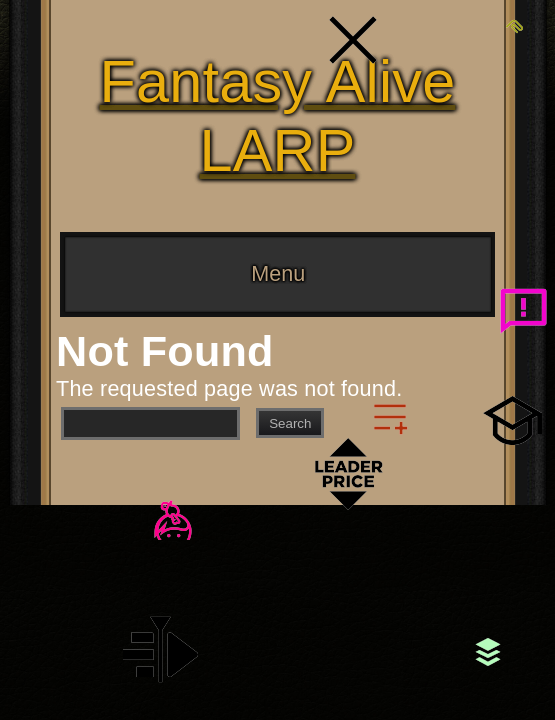  Describe the element at coordinates (390, 417) in the screenshot. I see `add a new item to playlist` at that location.